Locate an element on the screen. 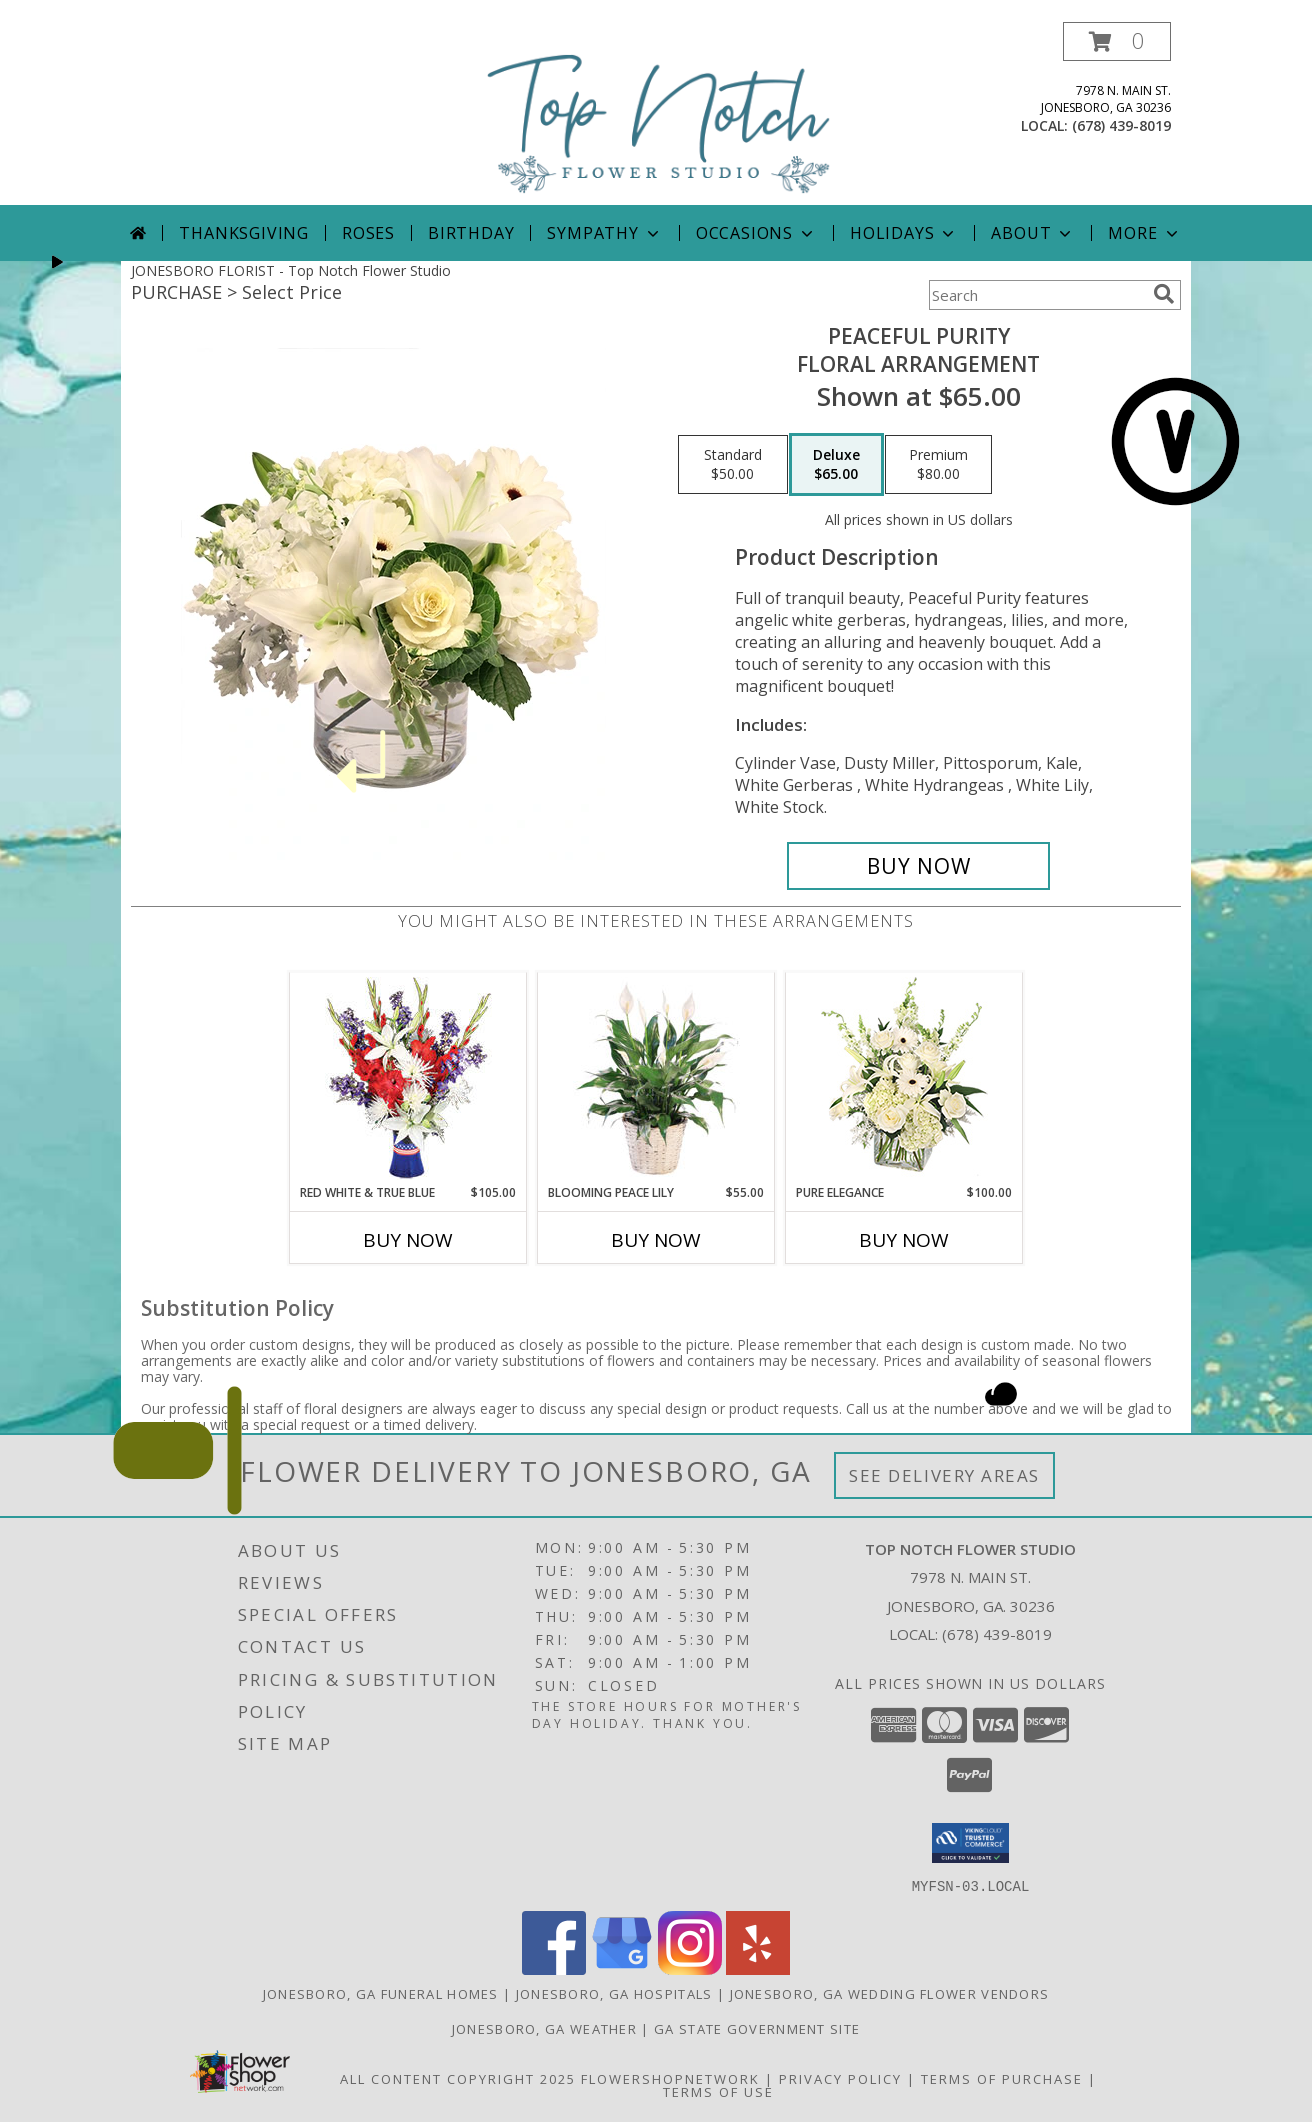  start or resume media playback is located at coordinates (56, 262).